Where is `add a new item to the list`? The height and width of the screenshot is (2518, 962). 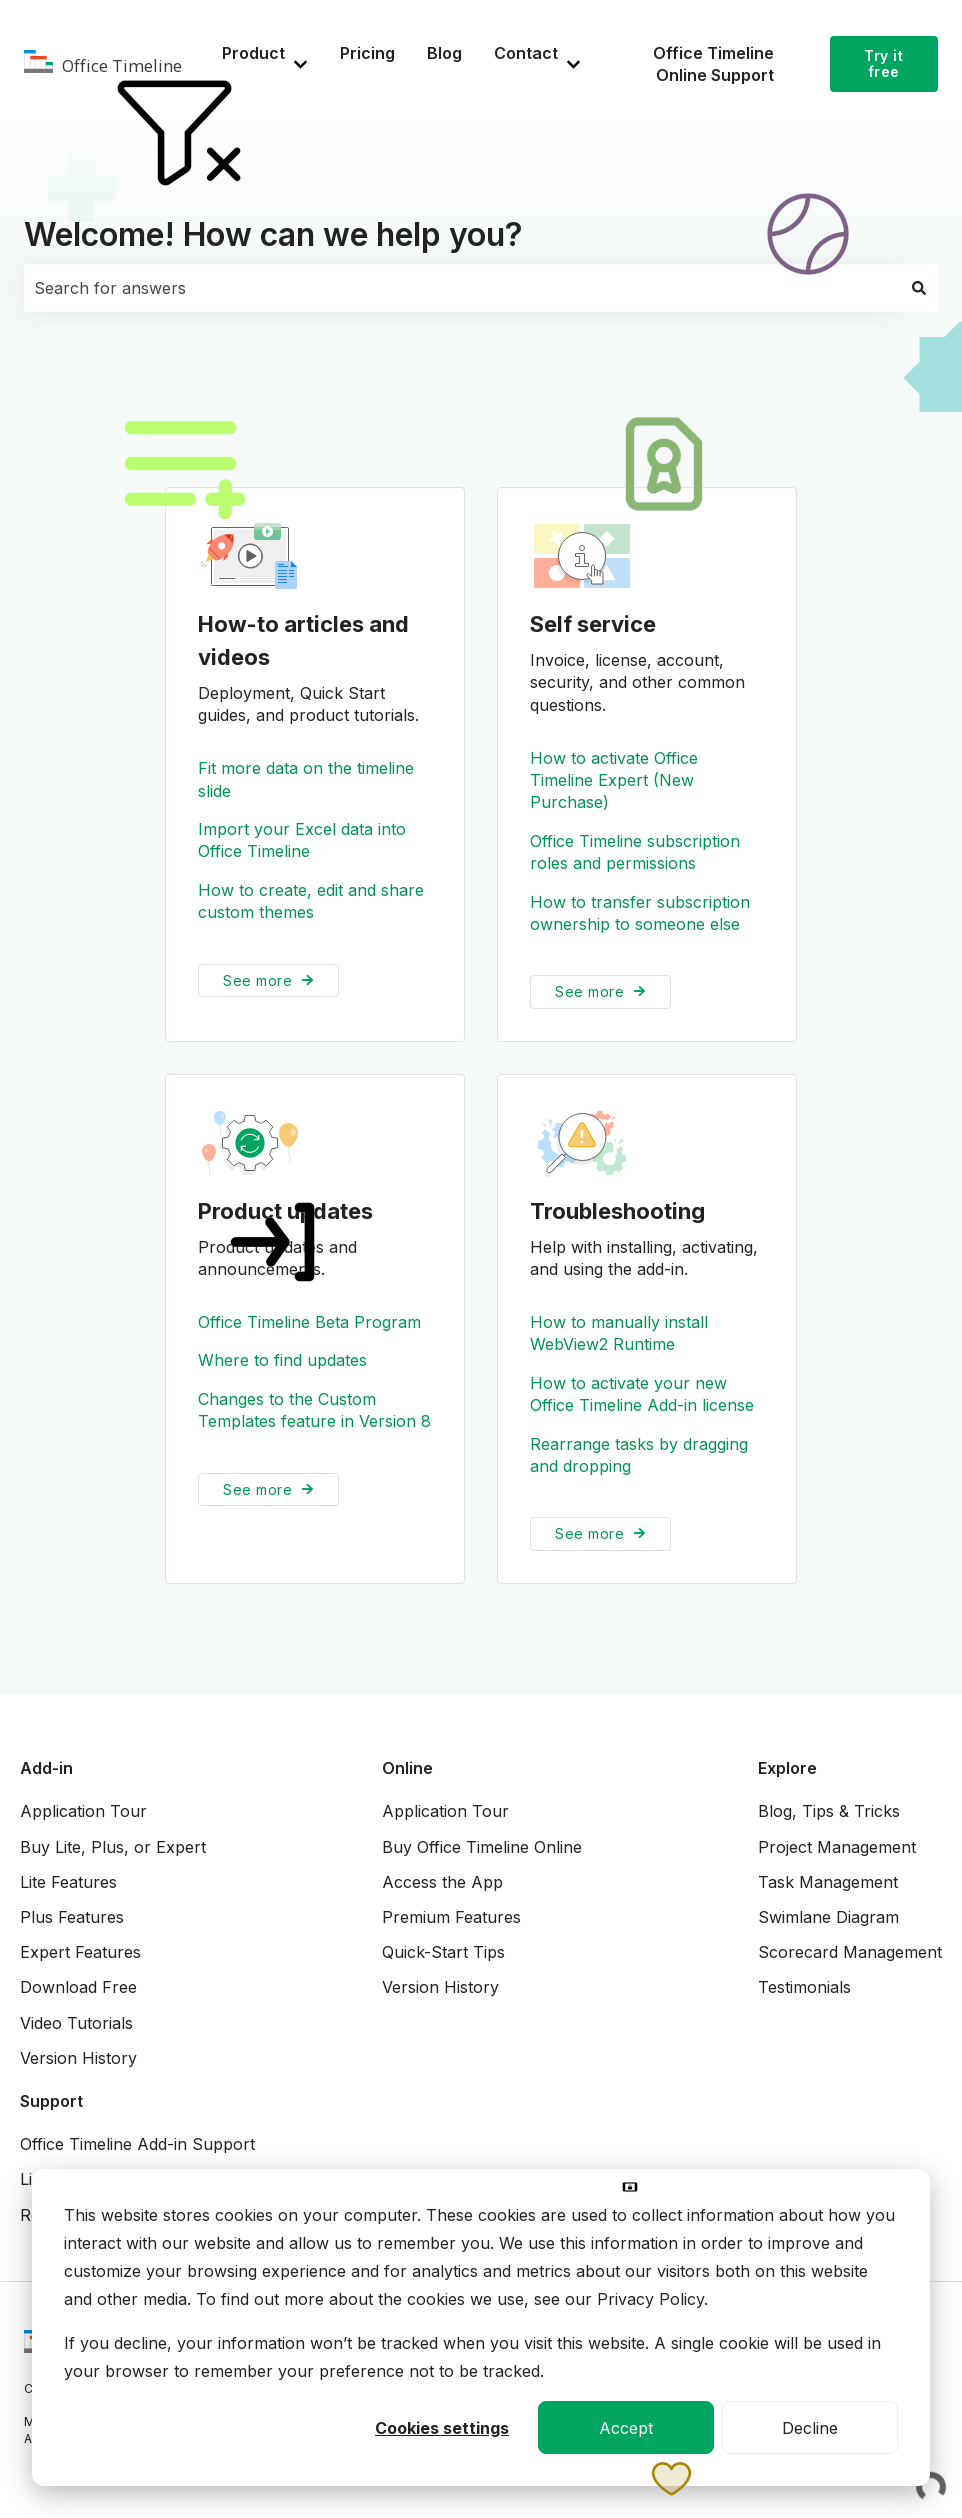
add a new item to the list is located at coordinates (180, 463).